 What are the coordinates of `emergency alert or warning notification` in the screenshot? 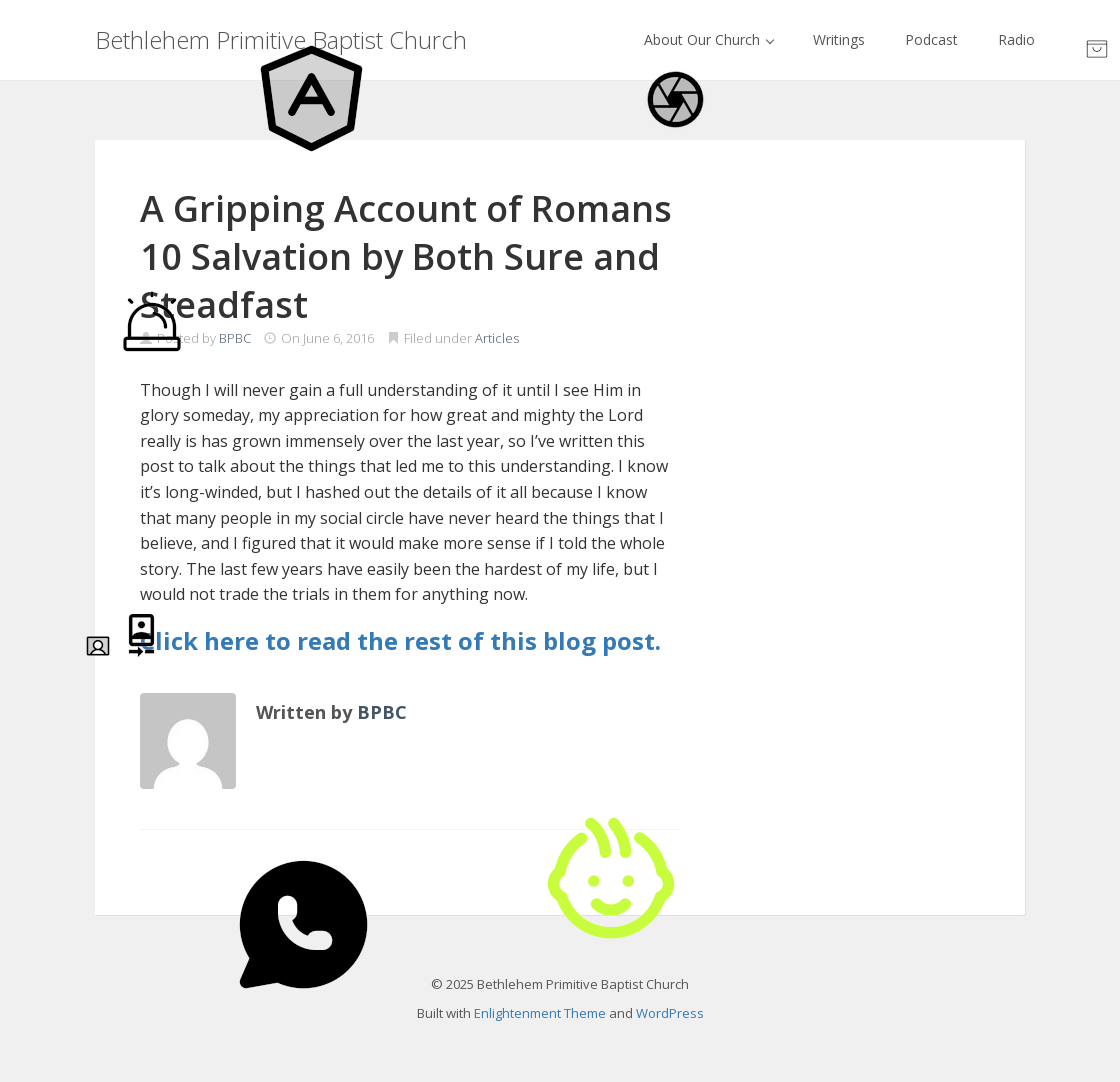 It's located at (152, 327).